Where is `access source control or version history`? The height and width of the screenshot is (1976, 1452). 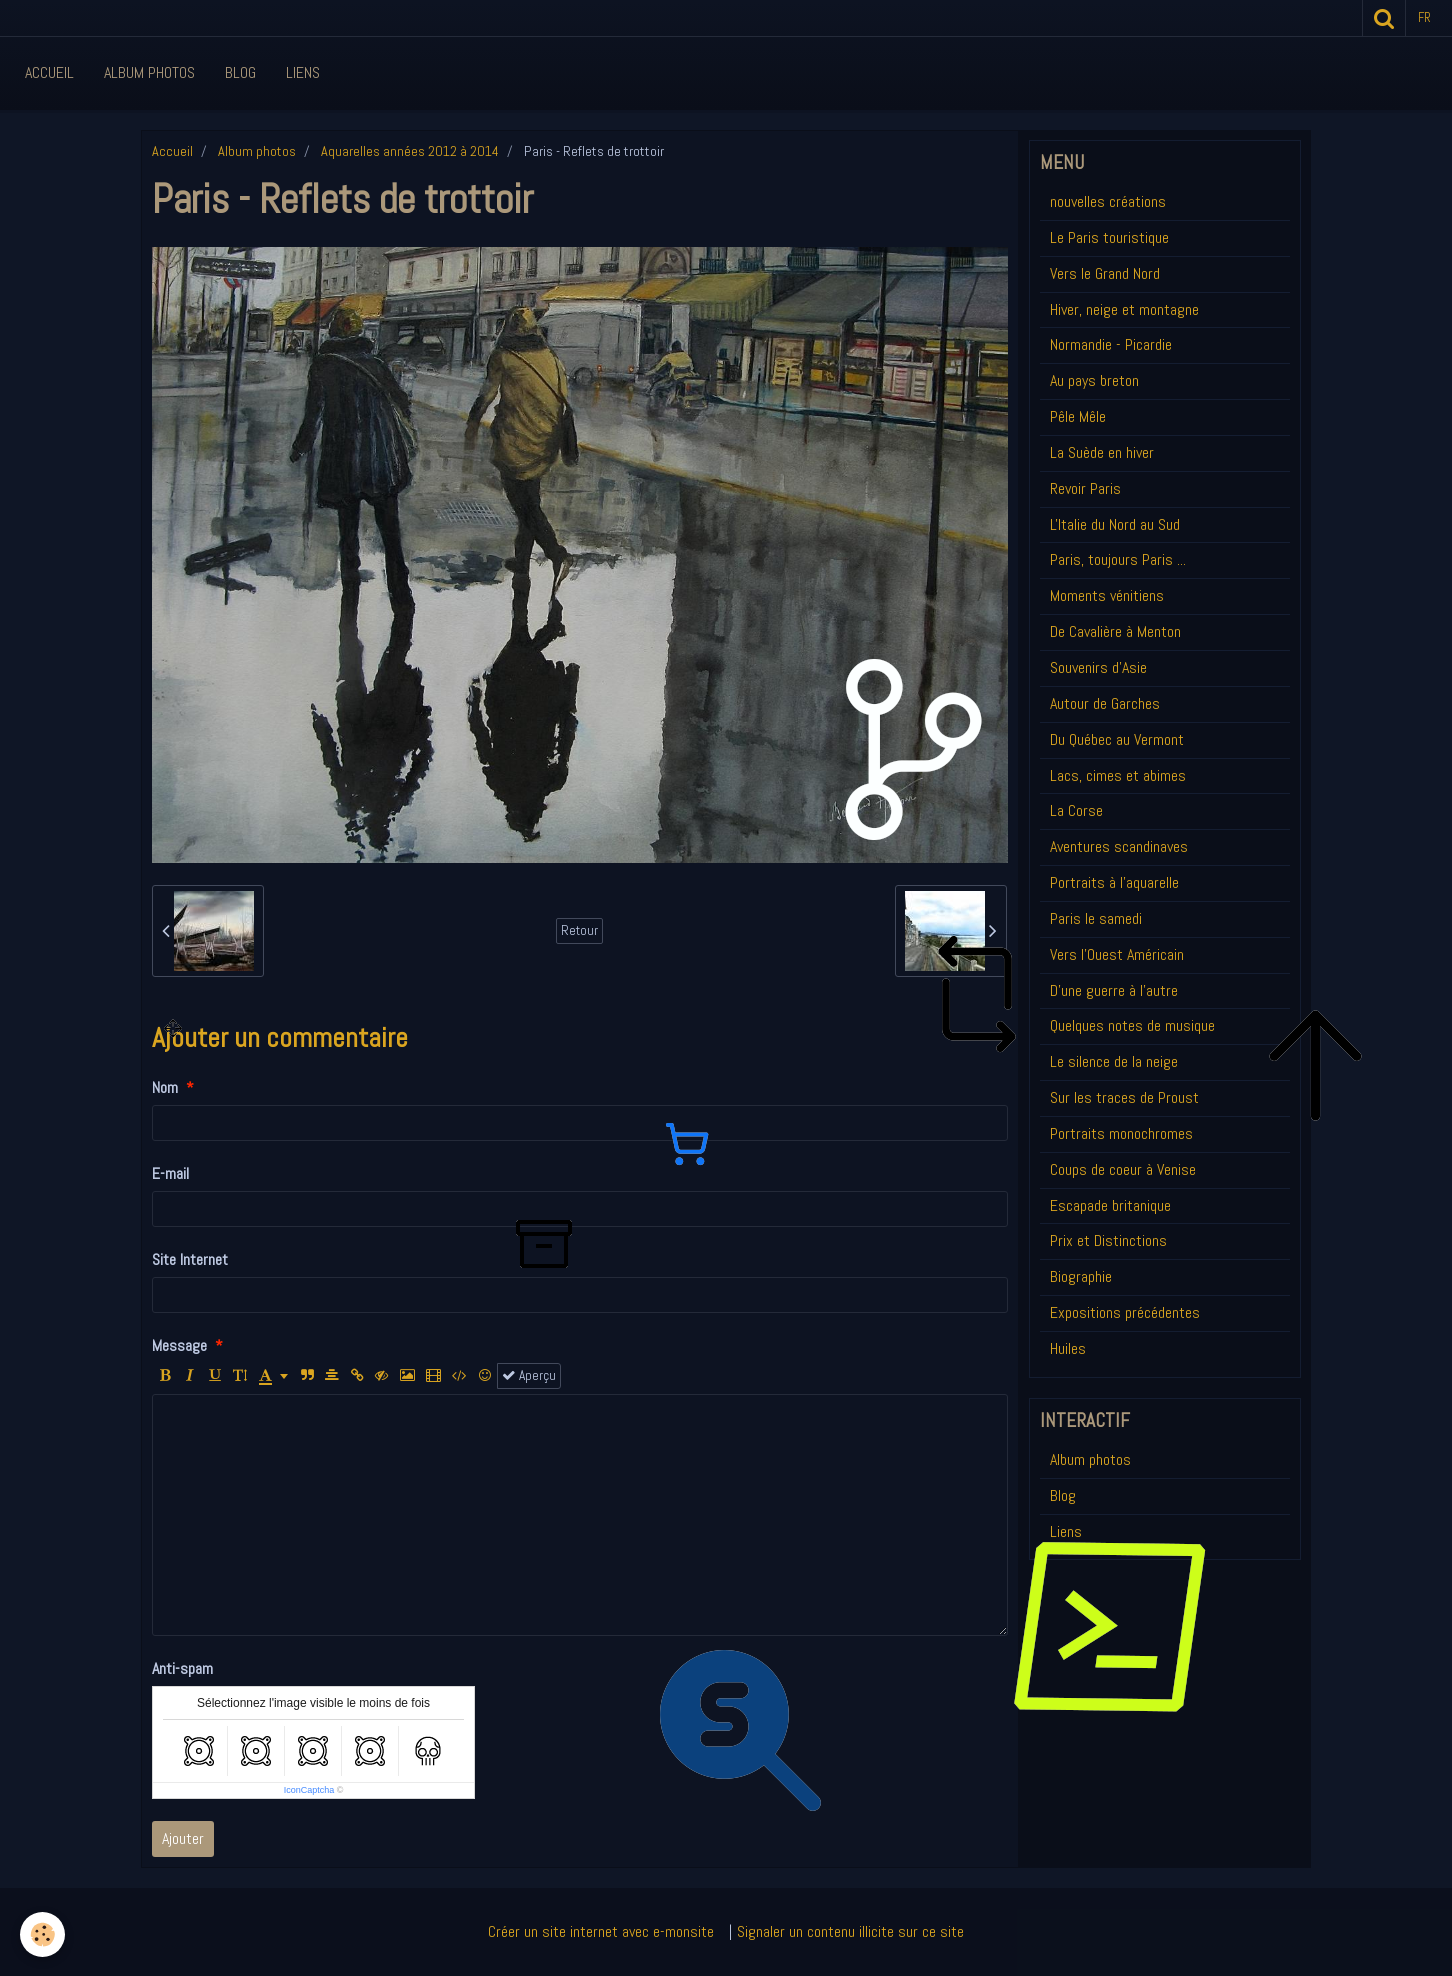
access source control or version history is located at coordinates (913, 749).